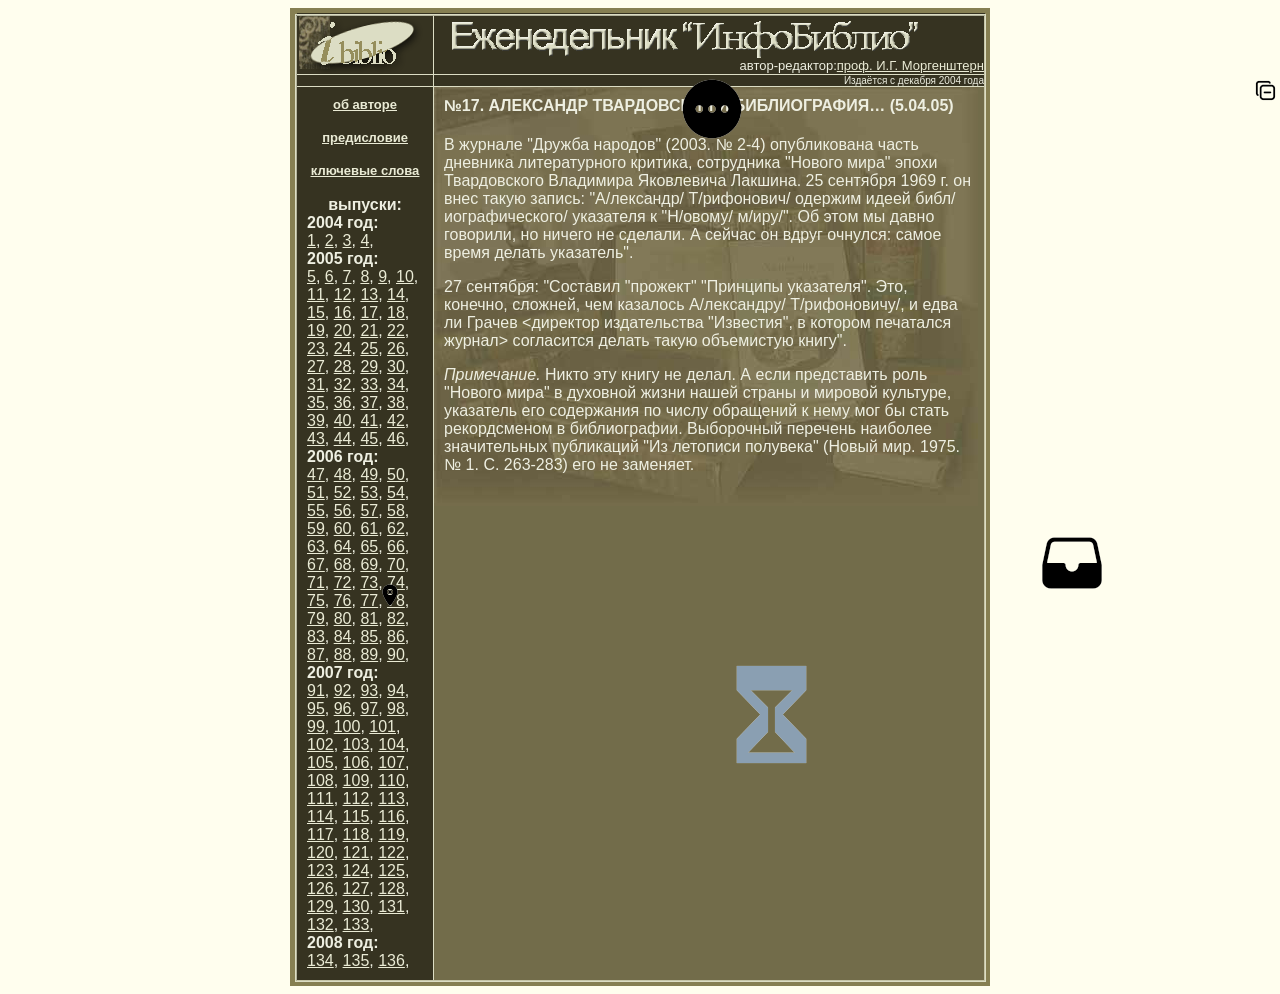  What do you see at coordinates (771, 714) in the screenshot?
I see `indicates a process is in progress or loading` at bounding box center [771, 714].